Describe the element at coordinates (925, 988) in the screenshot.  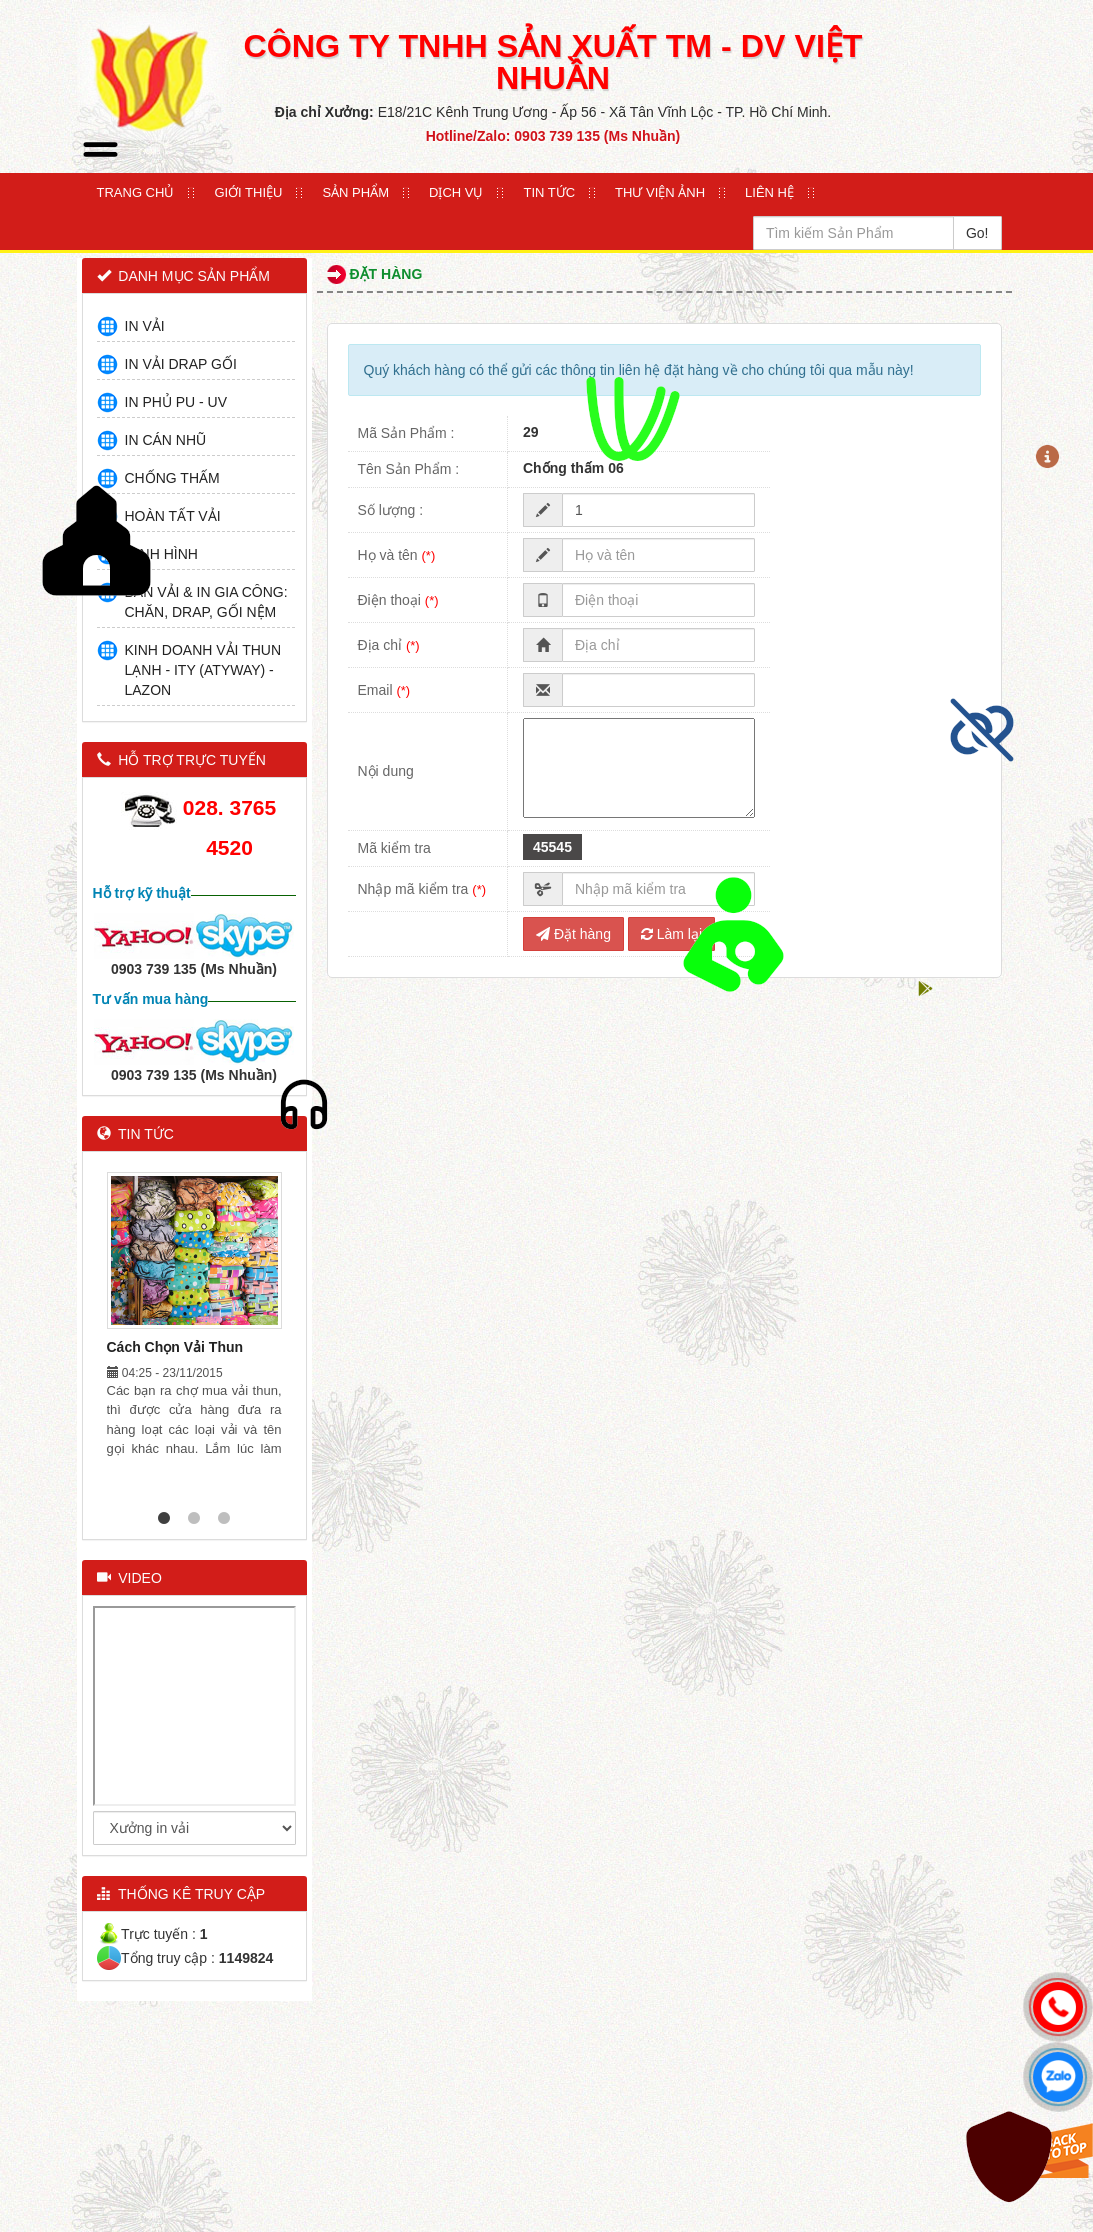
I see `open the google play store` at that location.